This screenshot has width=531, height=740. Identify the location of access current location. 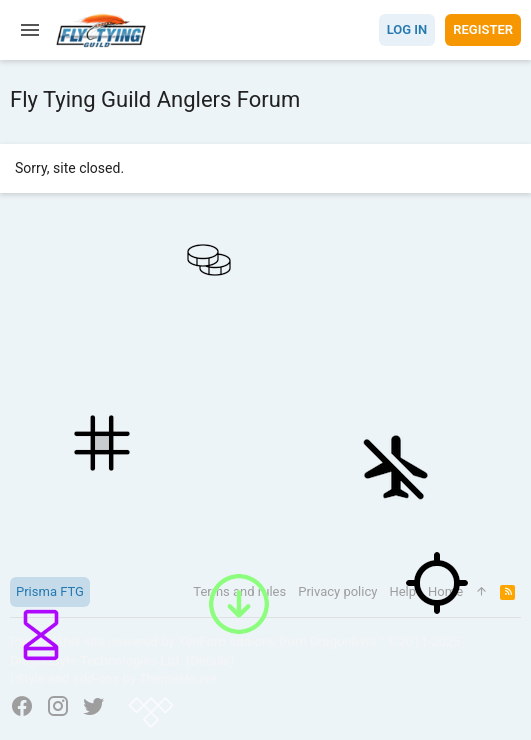
(437, 583).